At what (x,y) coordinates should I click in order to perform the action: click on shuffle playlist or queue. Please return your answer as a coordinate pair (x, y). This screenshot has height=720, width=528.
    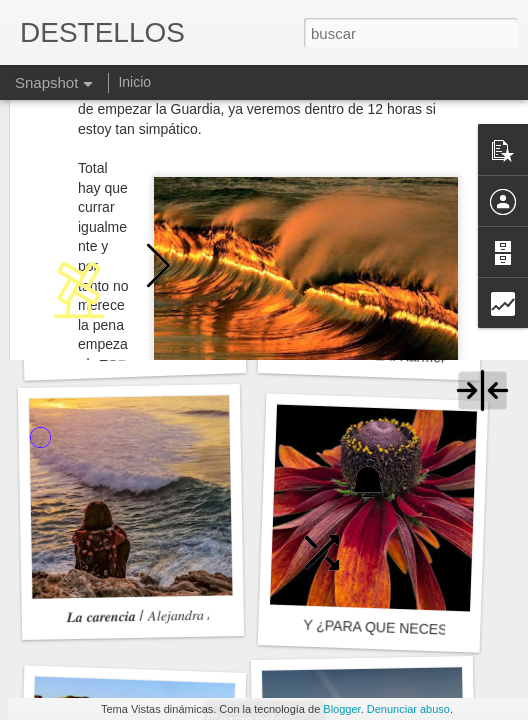
    Looking at the image, I should click on (321, 552).